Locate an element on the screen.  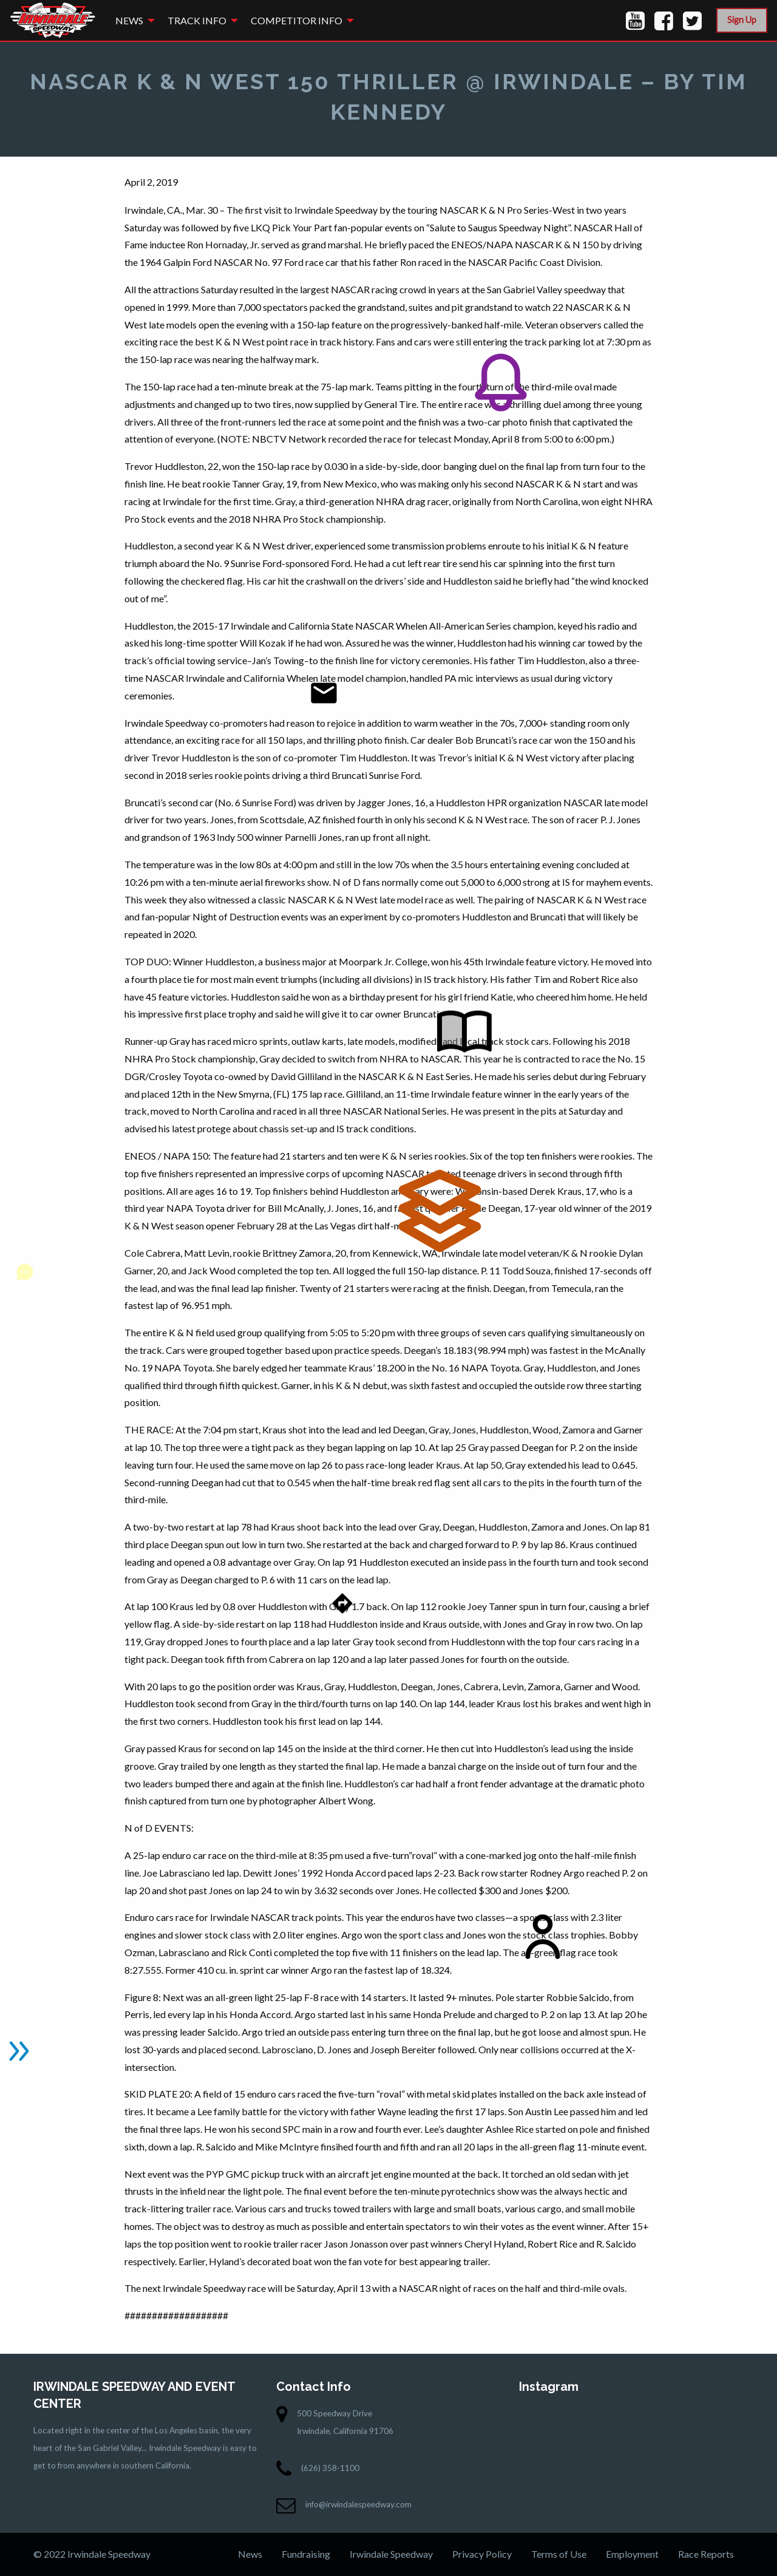
import contacts from address book is located at coordinates (464, 1029).